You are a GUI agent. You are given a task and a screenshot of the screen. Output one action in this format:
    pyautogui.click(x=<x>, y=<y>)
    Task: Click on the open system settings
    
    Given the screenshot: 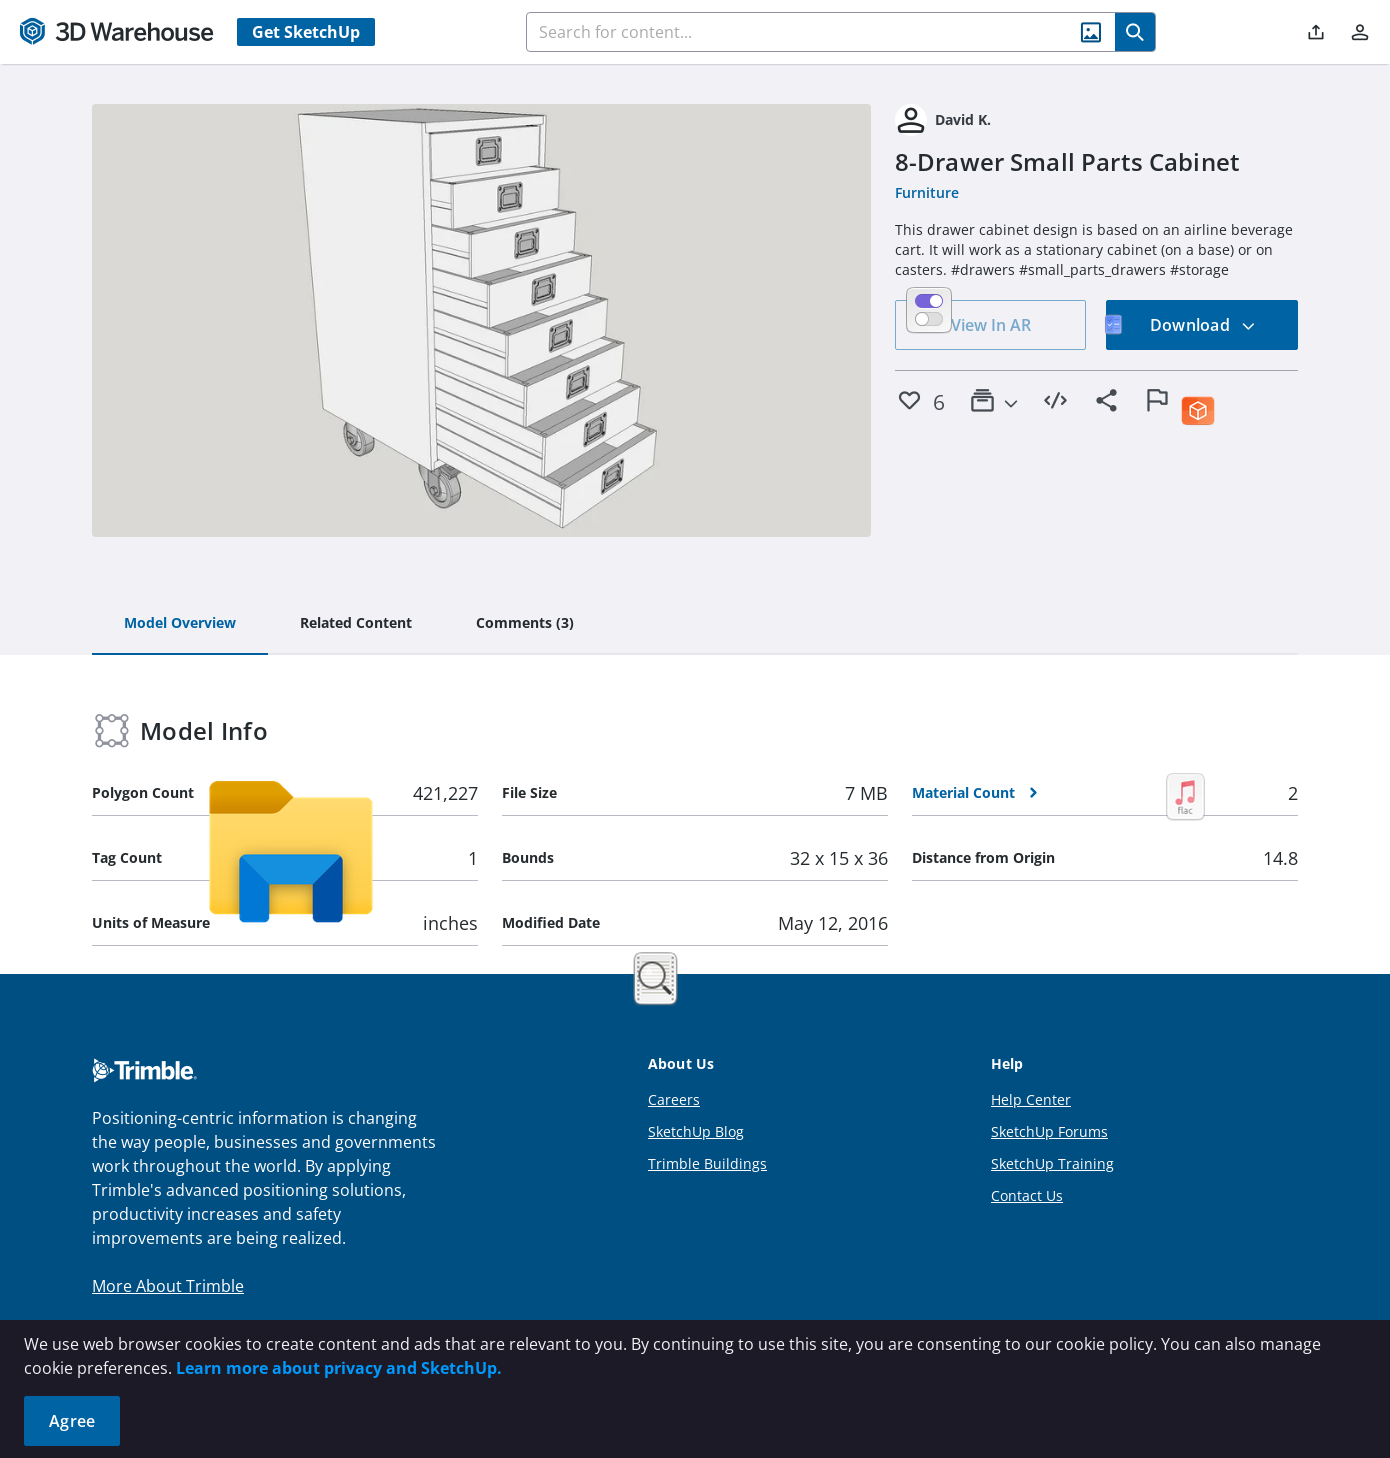 What is the action you would take?
    pyautogui.click(x=929, y=310)
    